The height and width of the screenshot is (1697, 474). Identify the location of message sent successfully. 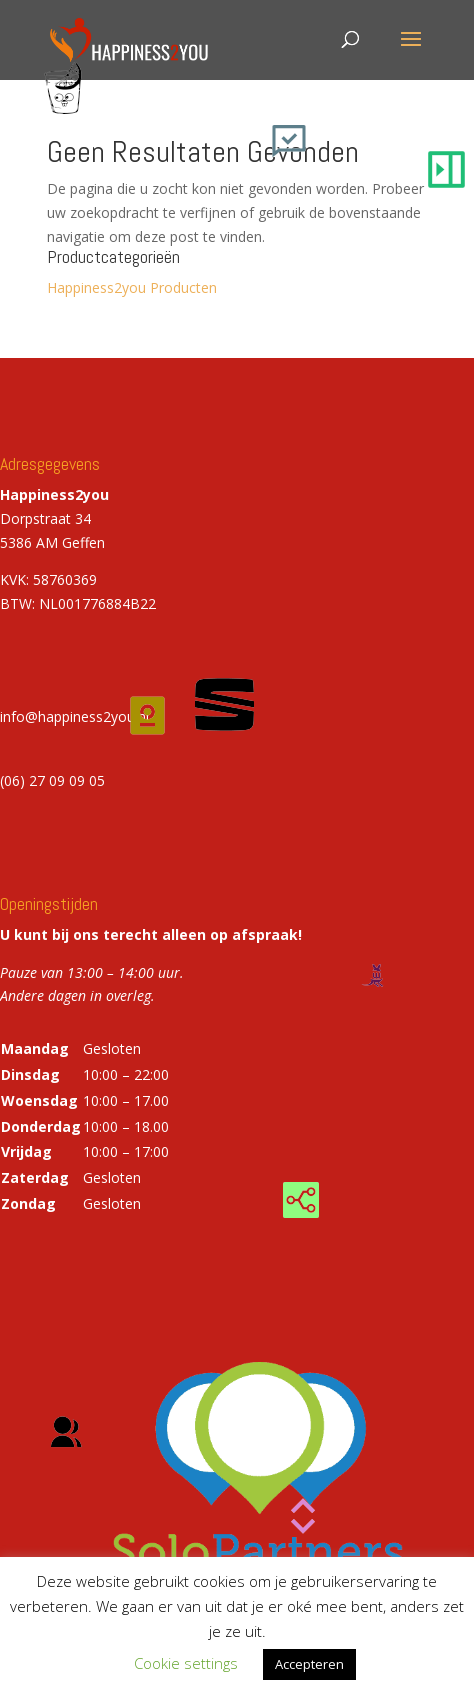
(289, 140).